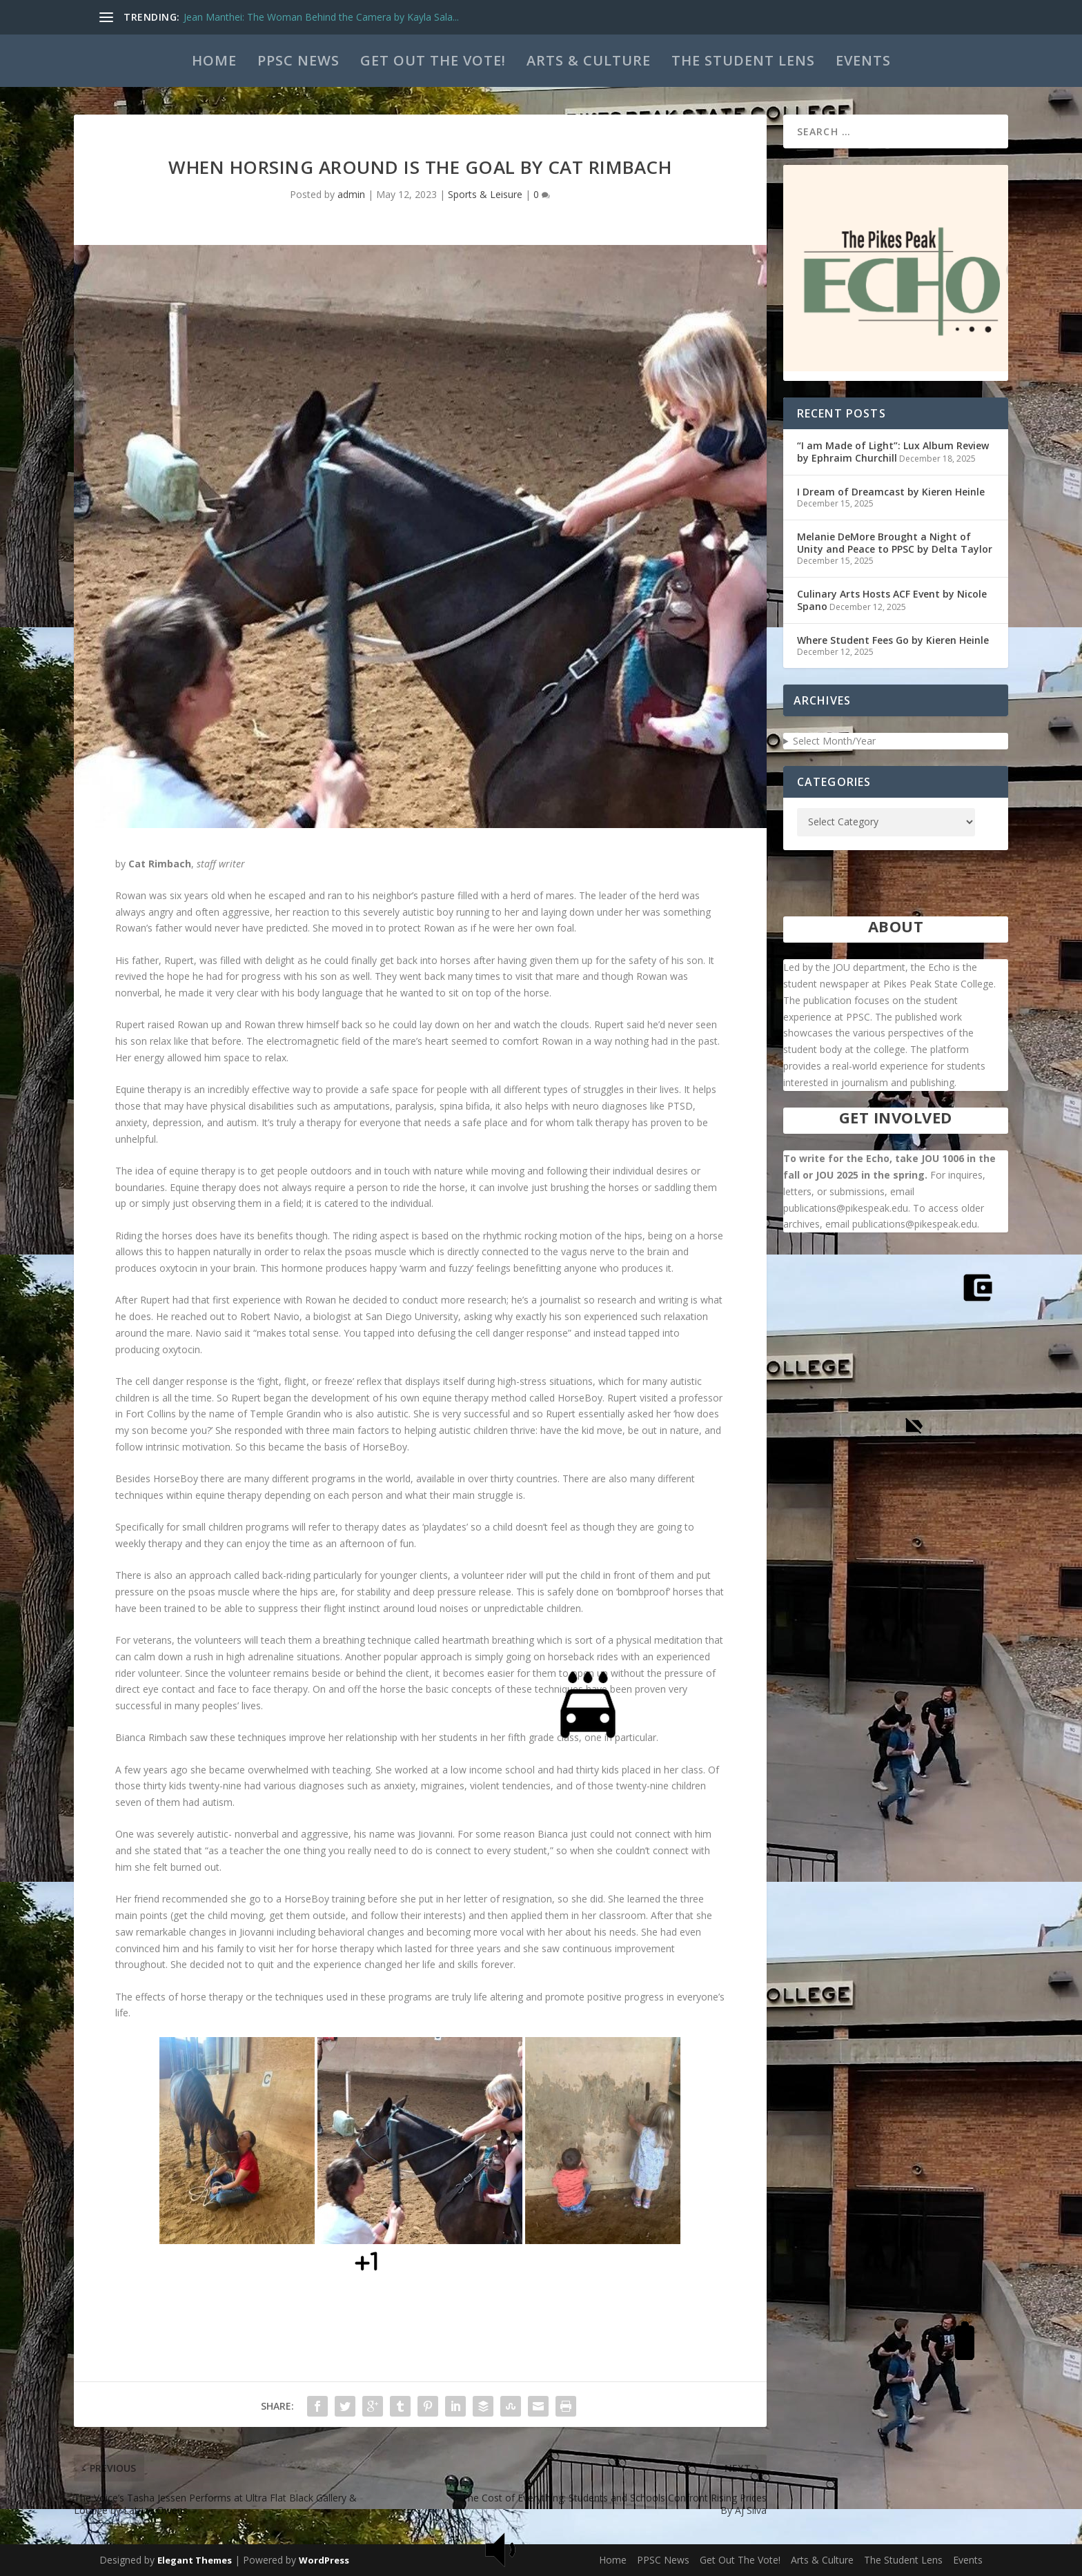 The height and width of the screenshot is (2576, 1082). Describe the element at coordinates (914, 1426) in the screenshot. I see `remove a label or tag` at that location.